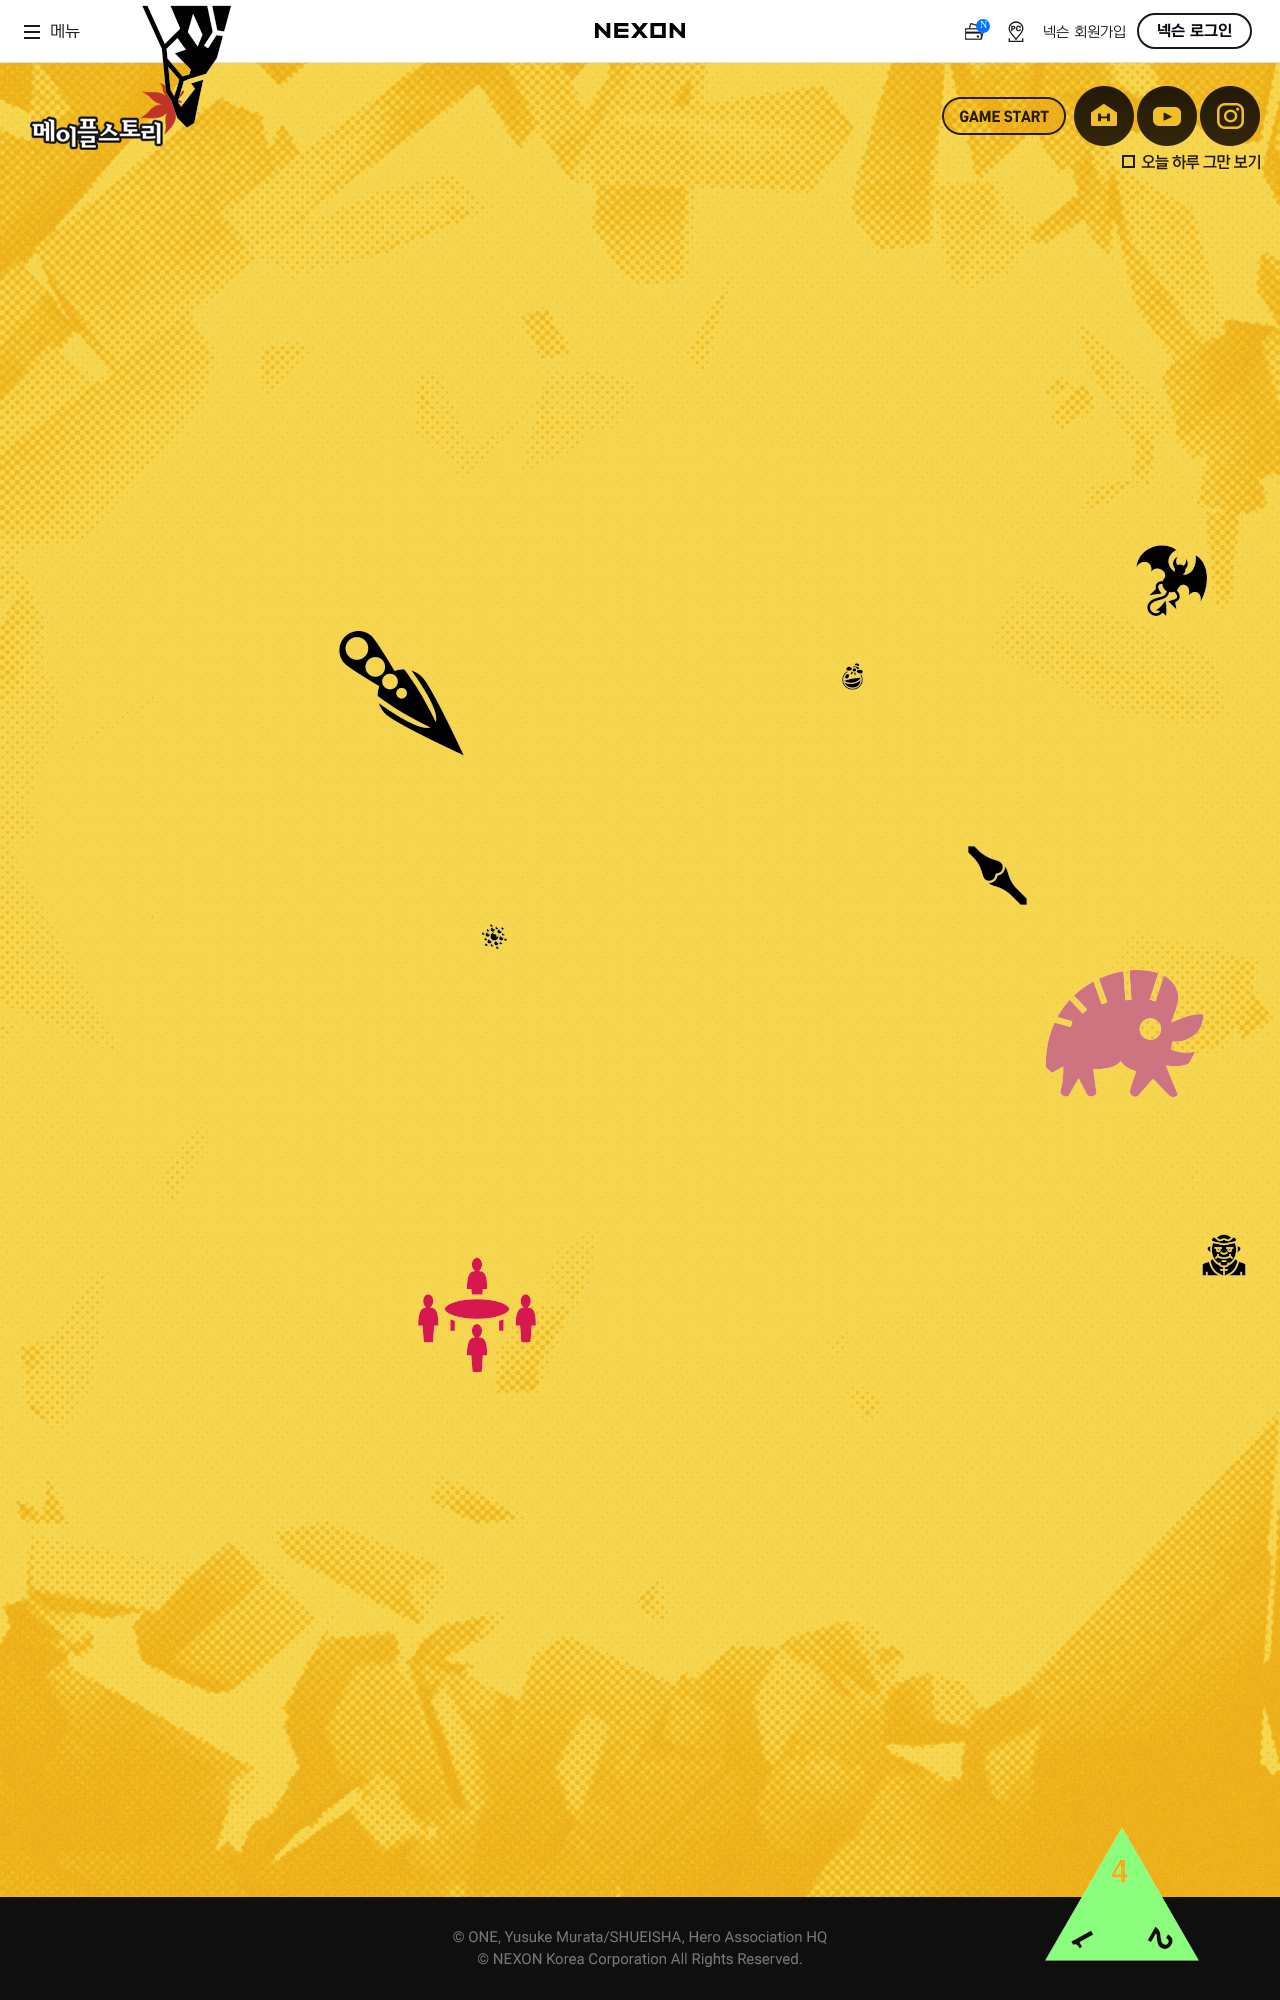 The height and width of the screenshot is (2000, 1280). Describe the element at coordinates (1171, 580) in the screenshot. I see `select imp character or creature type` at that location.